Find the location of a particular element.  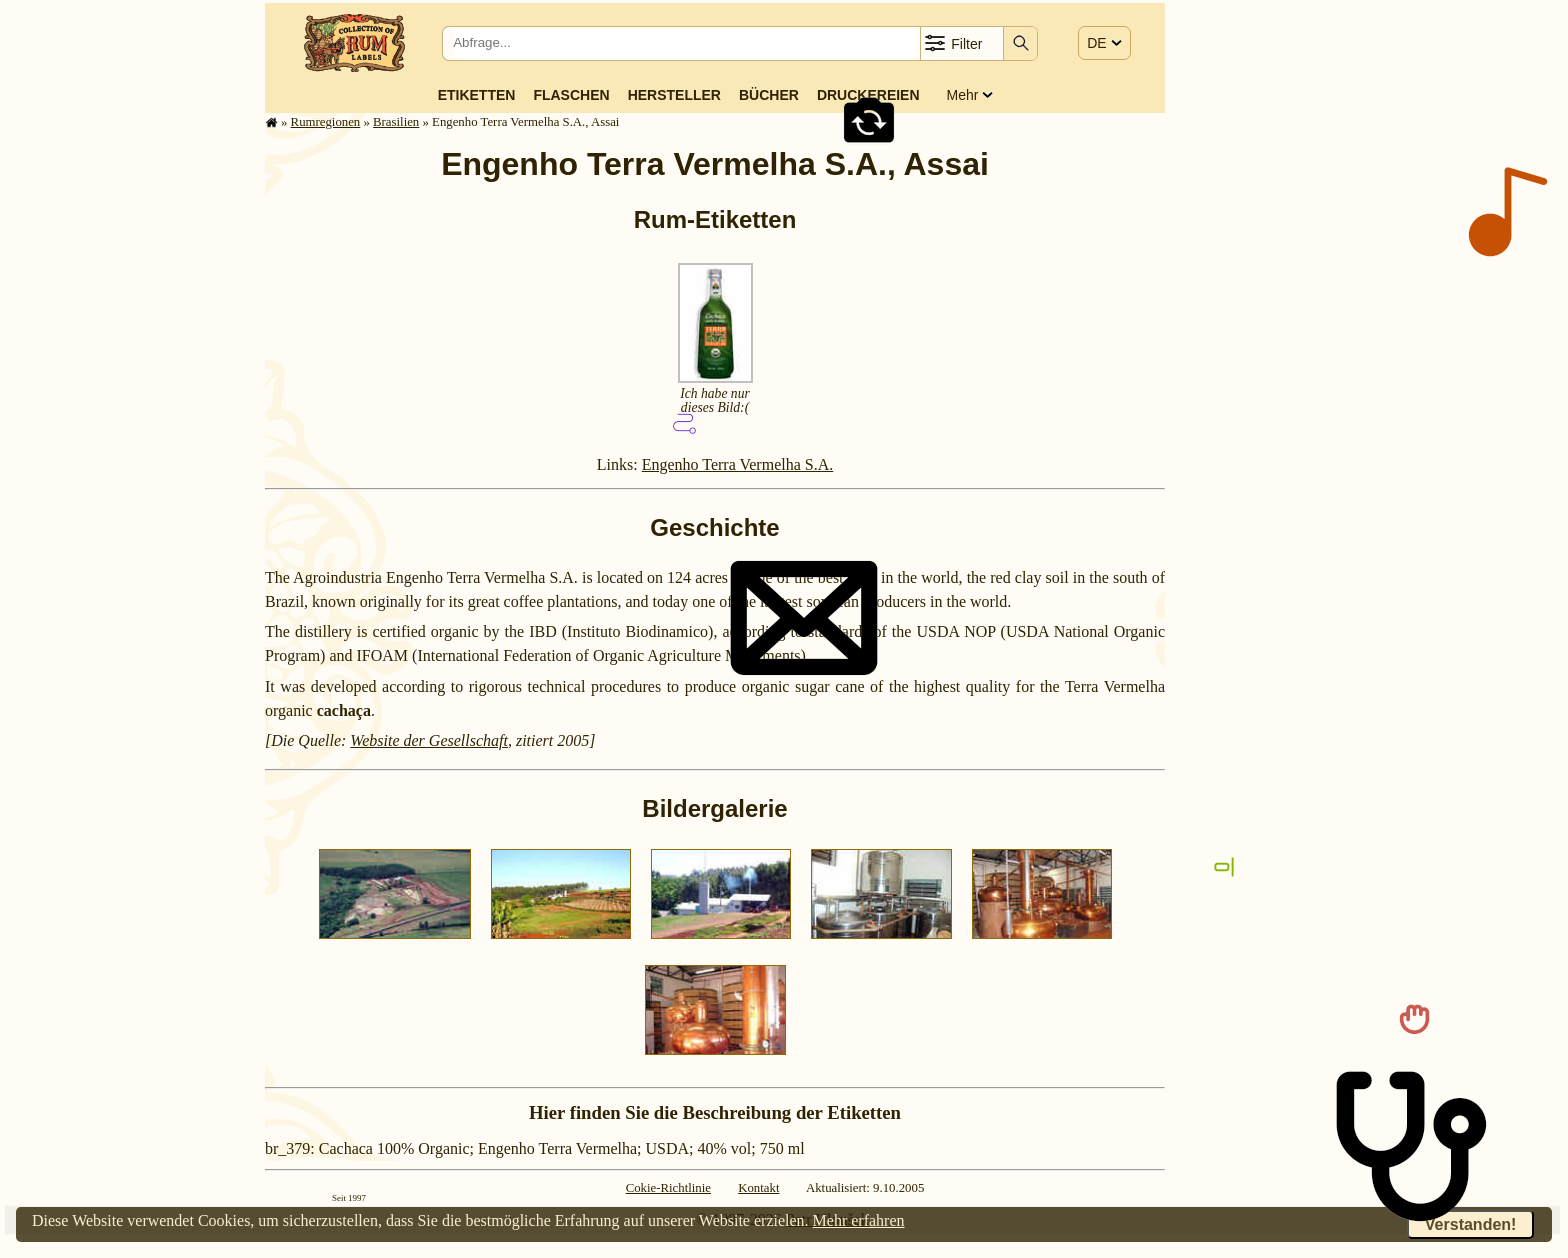

view route or navigation path is located at coordinates (684, 422).